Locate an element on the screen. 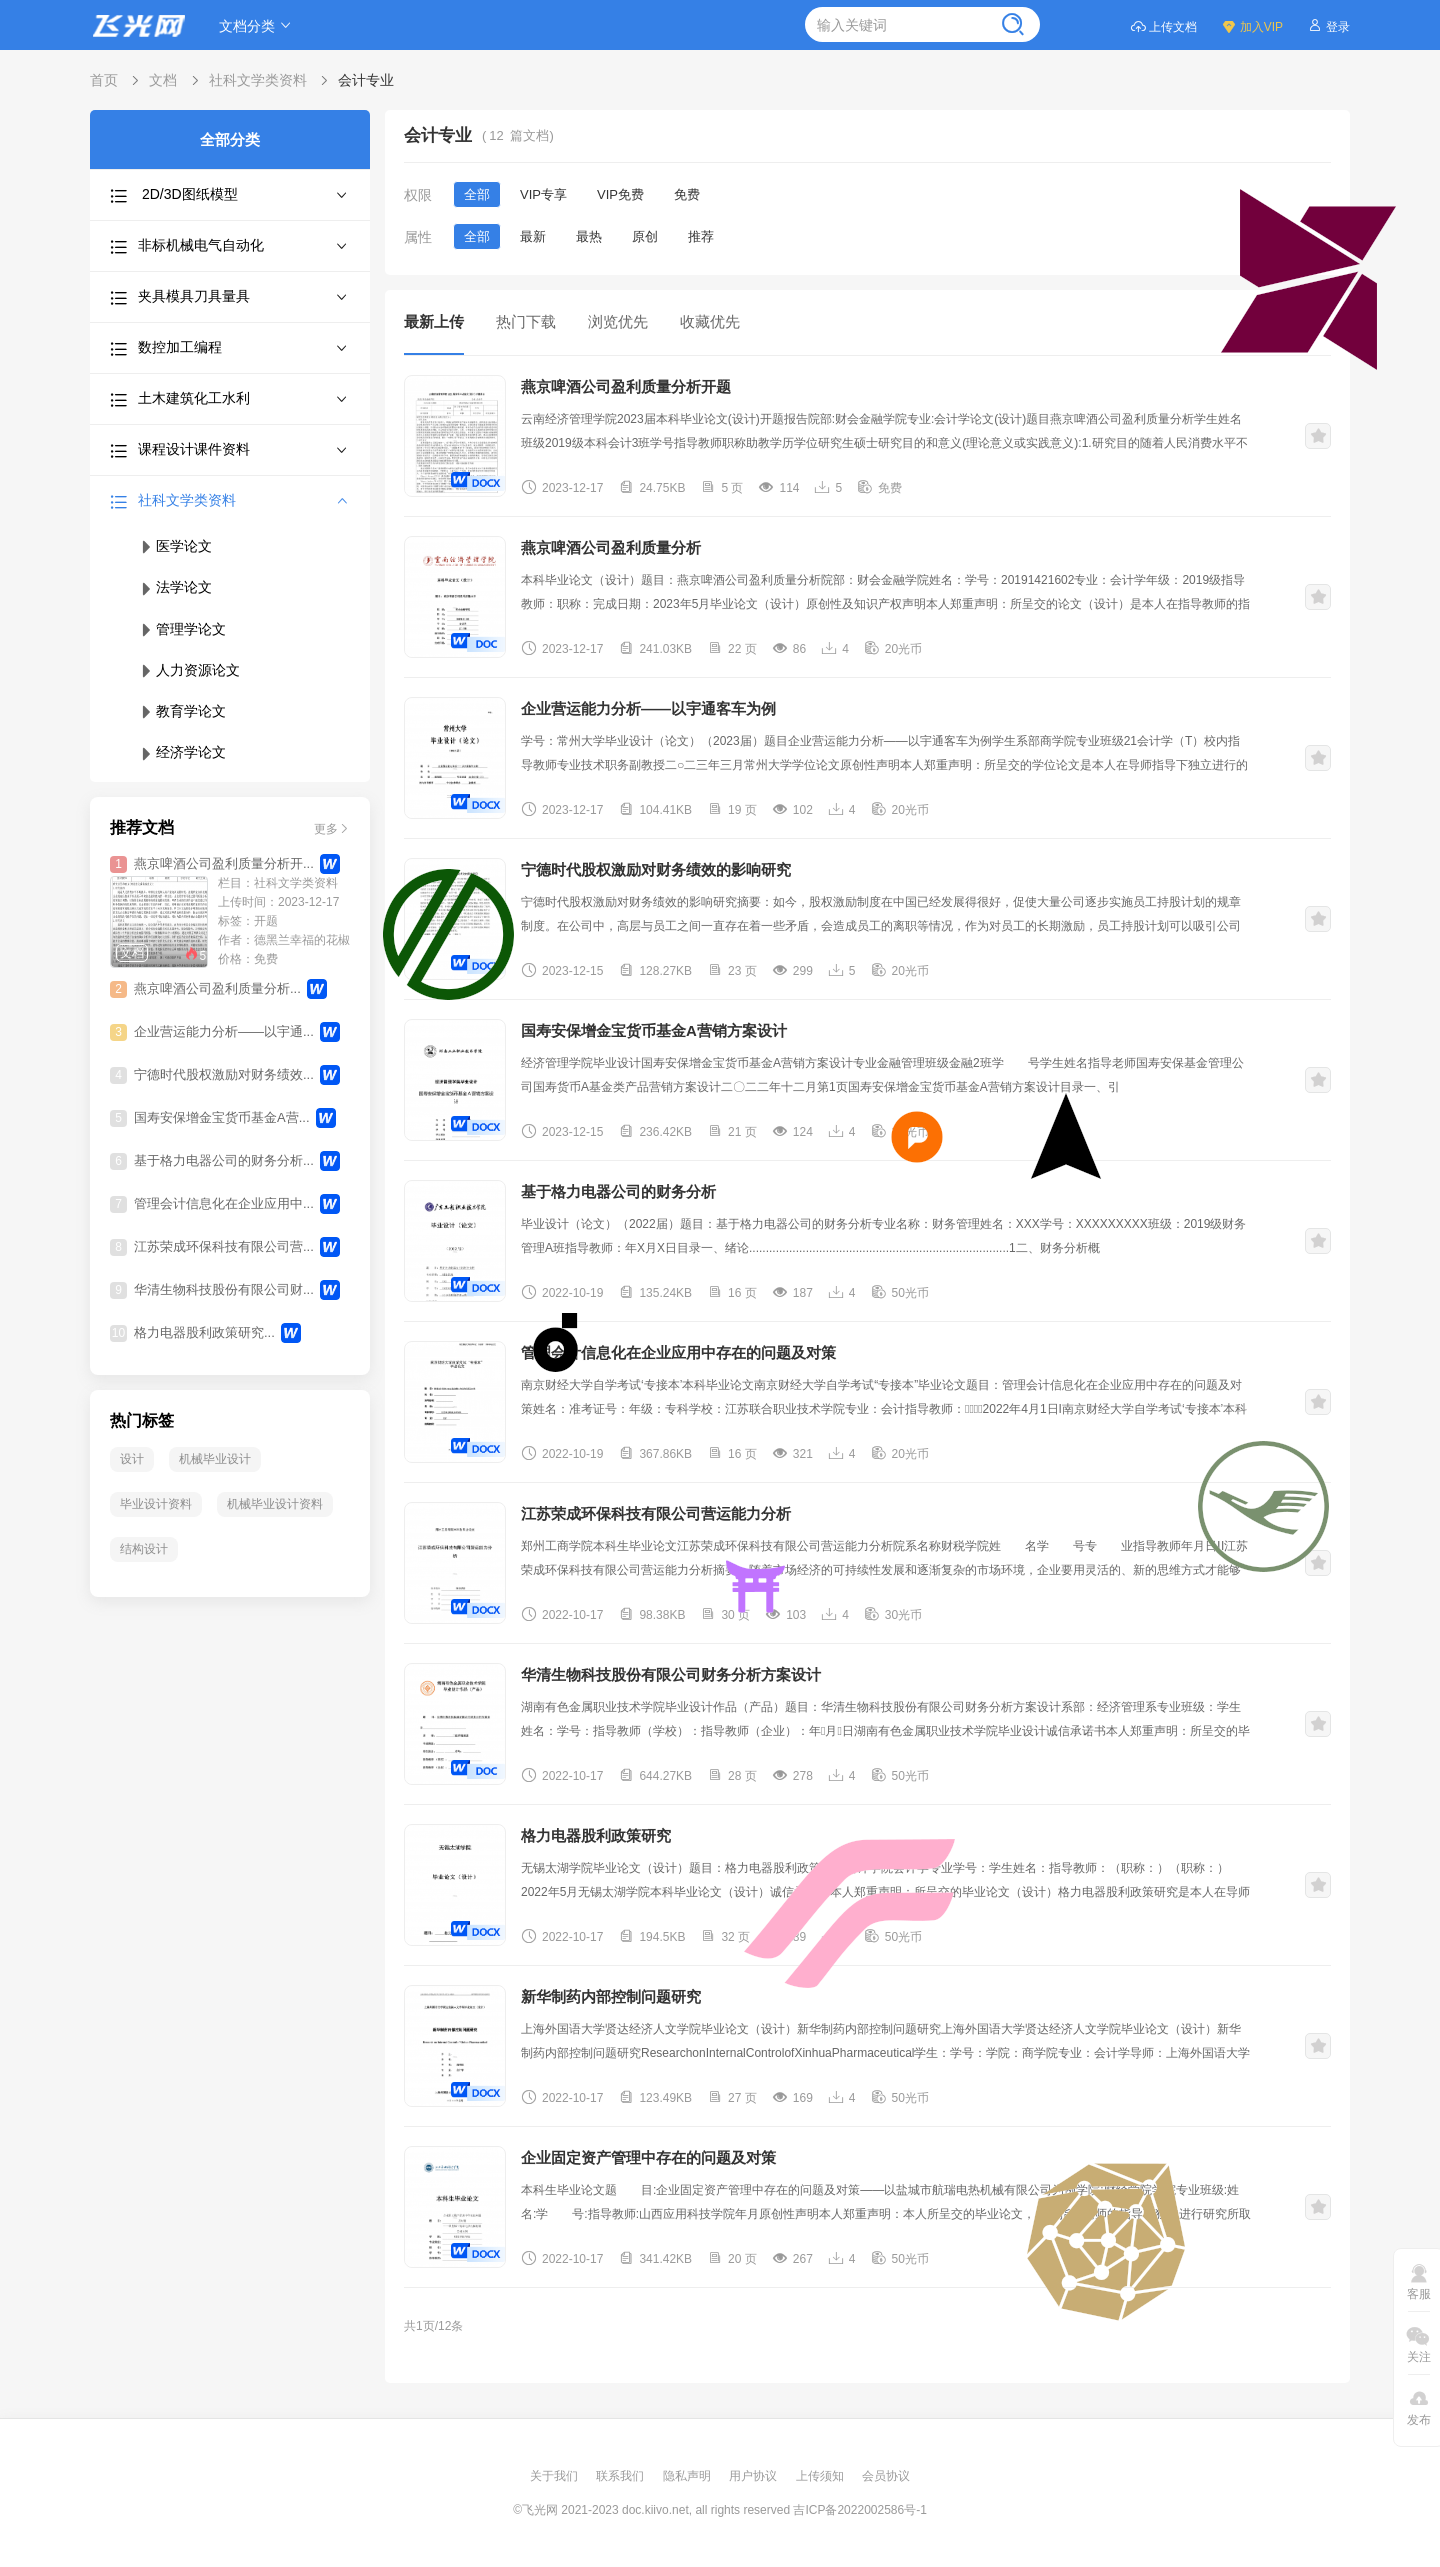 The width and height of the screenshot is (1440, 2567). access Lufthansa airline services is located at coordinates (1263, 1506).